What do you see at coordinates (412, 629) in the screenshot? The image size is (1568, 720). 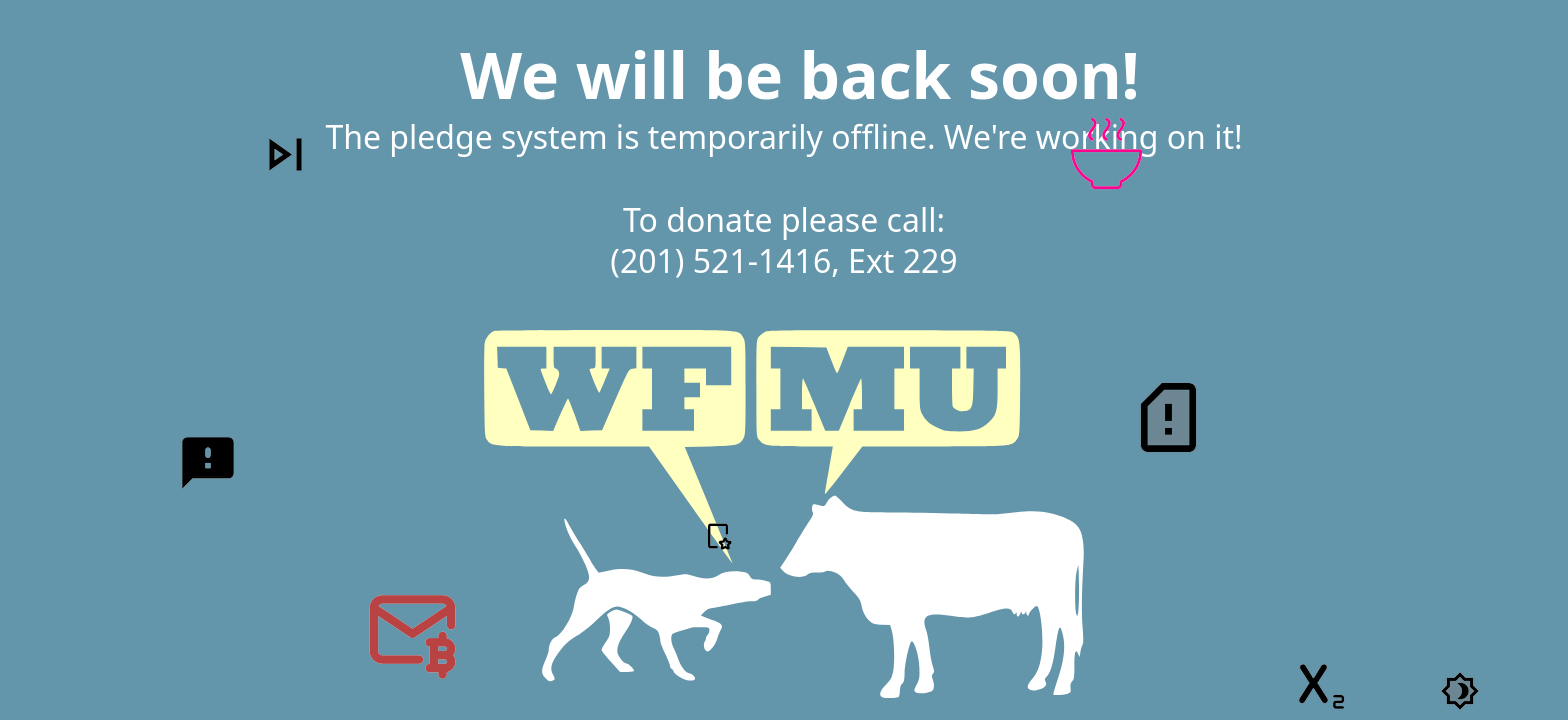 I see `receive bitcoin payment notifications` at bounding box center [412, 629].